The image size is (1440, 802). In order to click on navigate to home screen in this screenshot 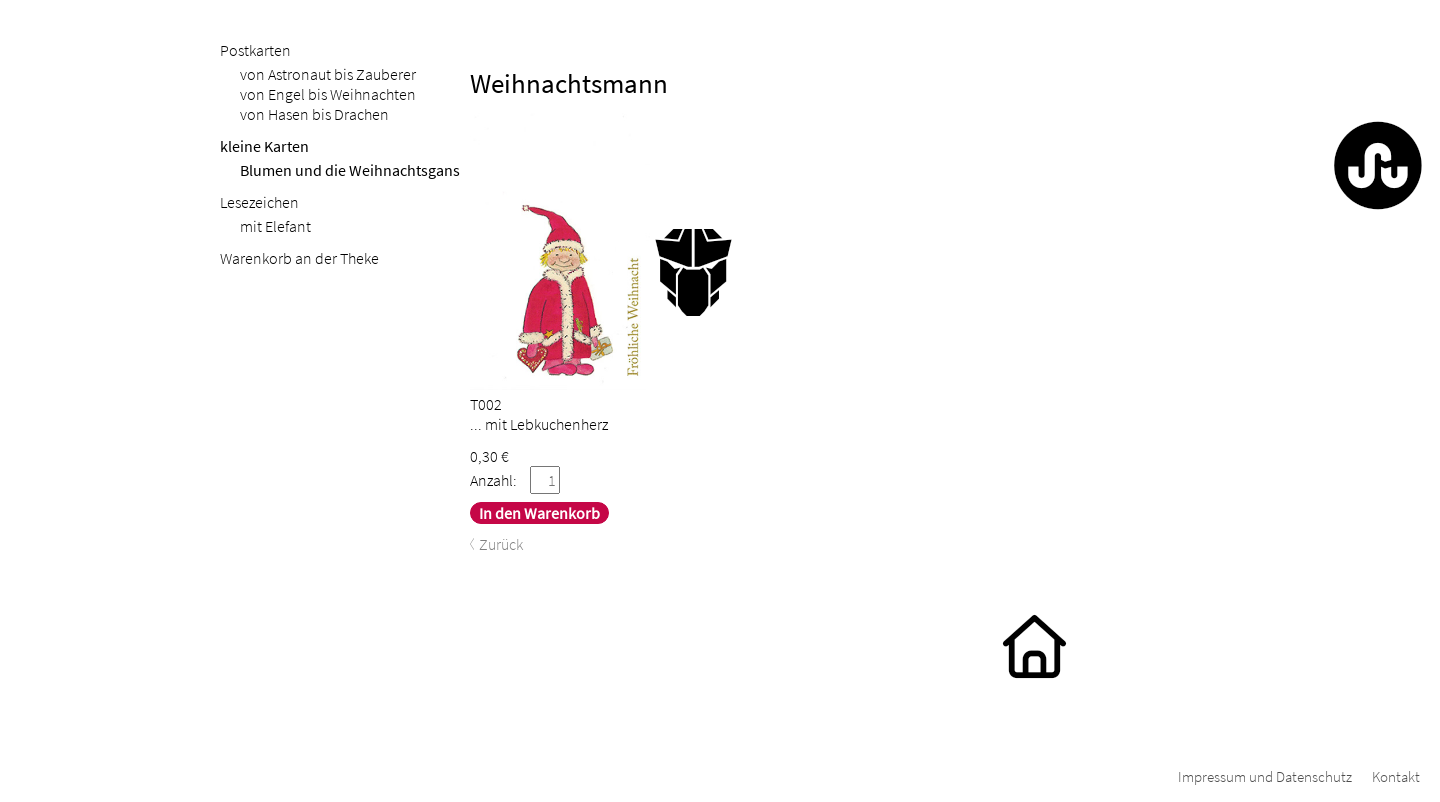, I will do `click(1034, 646)`.